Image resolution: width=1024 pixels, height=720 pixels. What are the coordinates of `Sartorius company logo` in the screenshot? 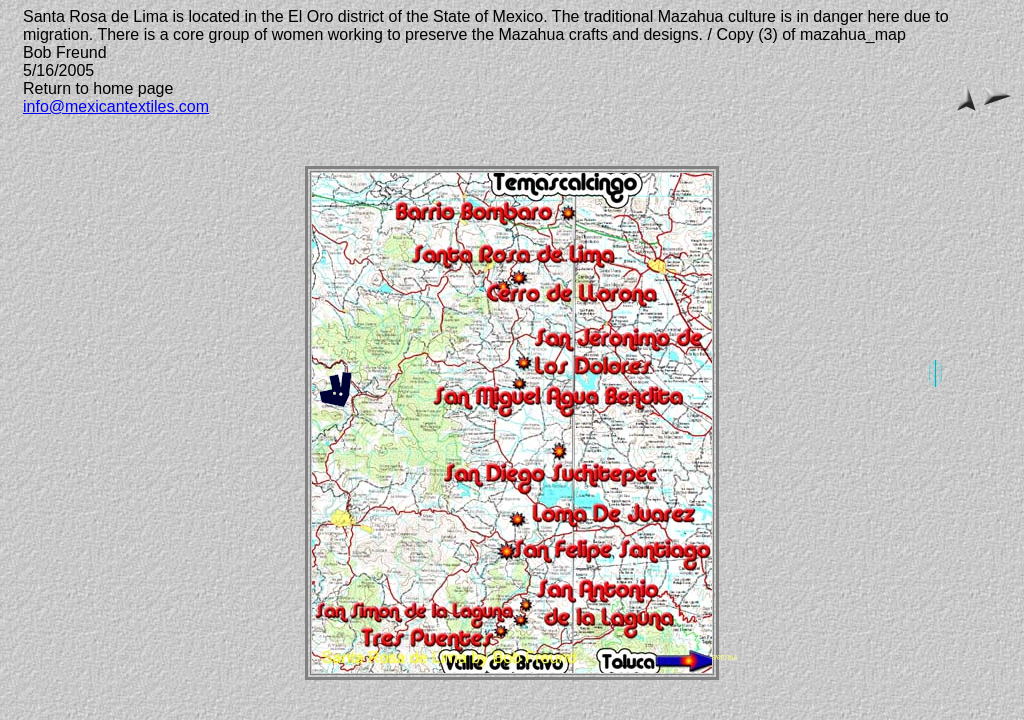 It's located at (724, 657).